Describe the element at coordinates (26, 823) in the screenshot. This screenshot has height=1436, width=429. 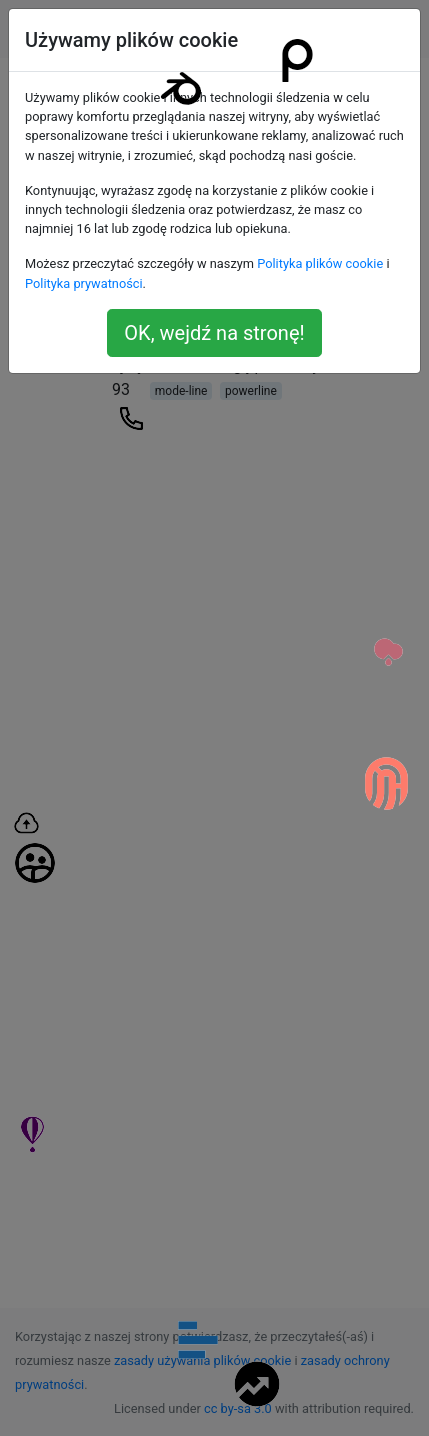
I see `upload file to cloud storage` at that location.